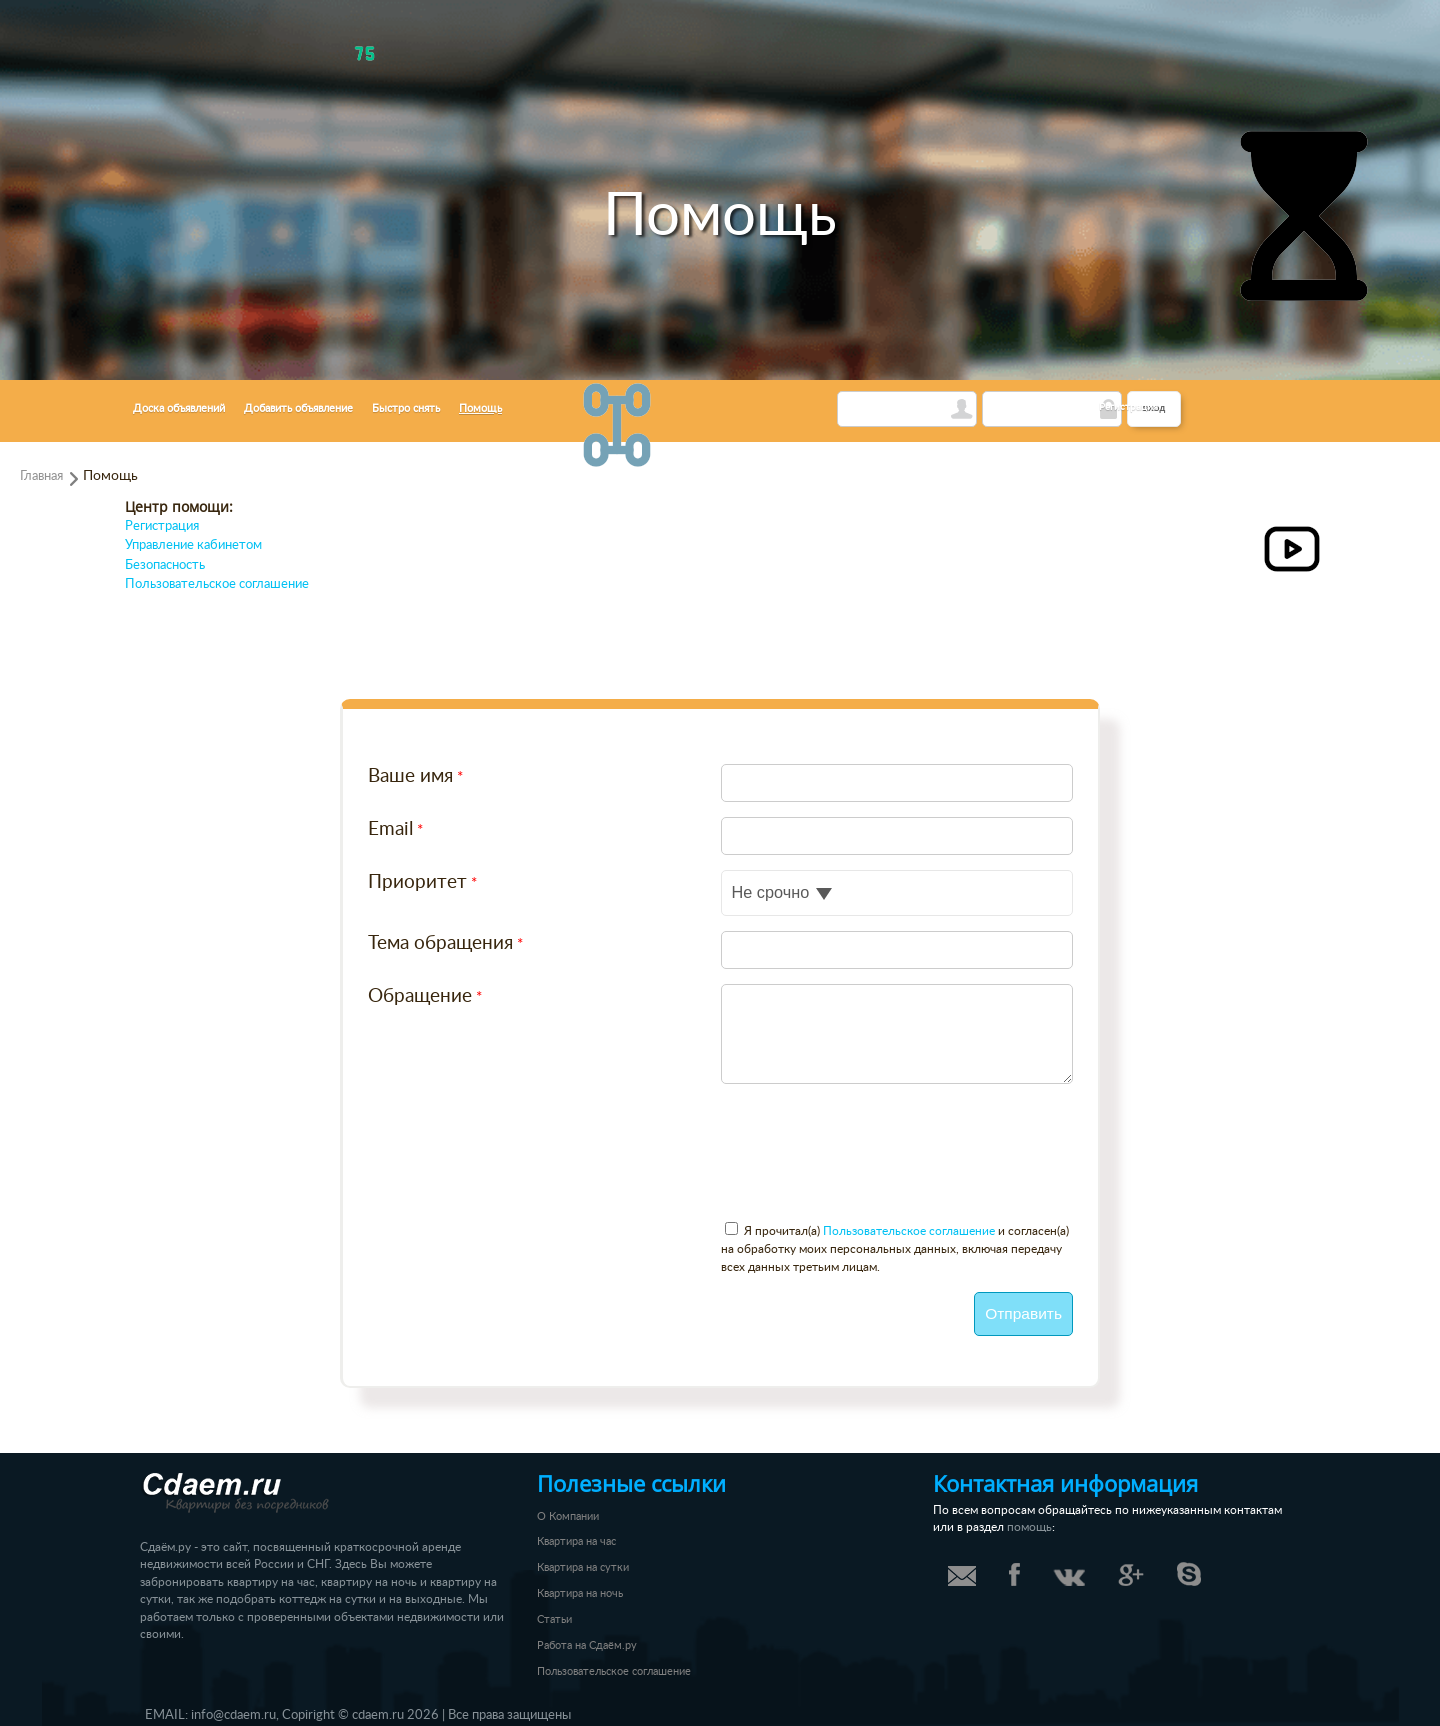 Image resolution: width=1440 pixels, height=1726 pixels. Describe the element at coordinates (617, 425) in the screenshot. I see `select 4WD or all-wheel drive mode` at that location.